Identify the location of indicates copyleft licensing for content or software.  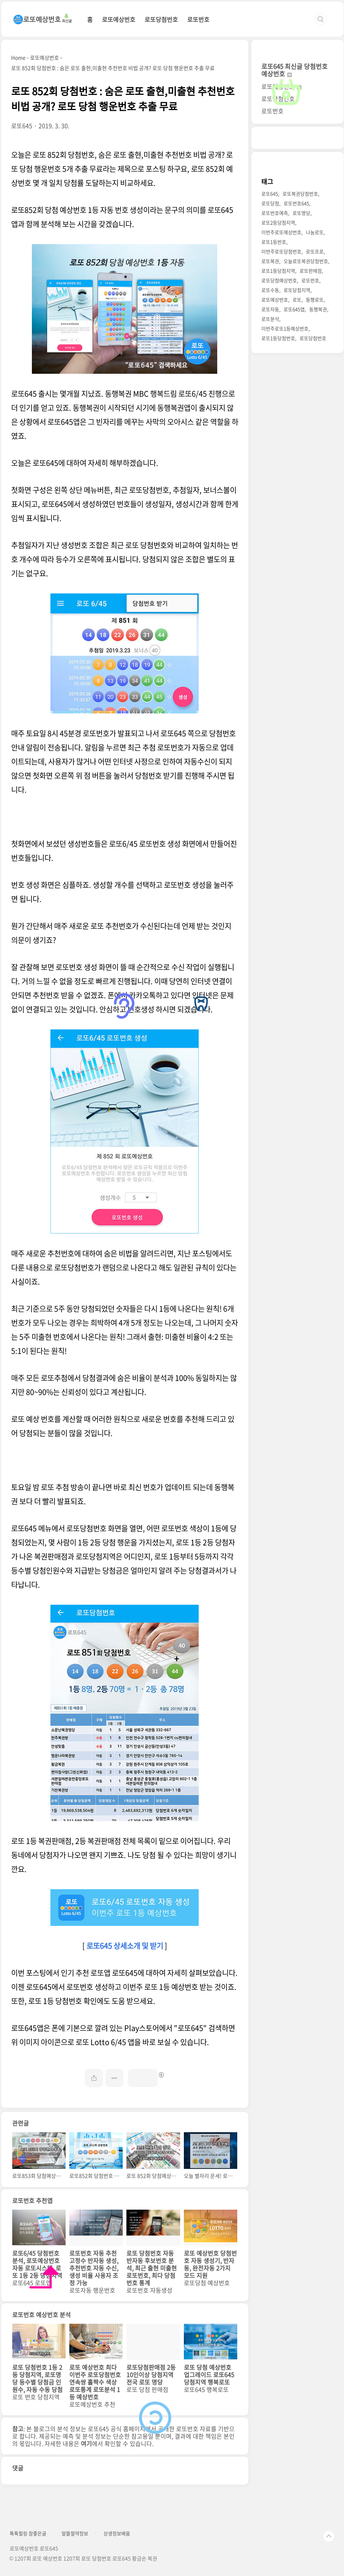
(155, 2417).